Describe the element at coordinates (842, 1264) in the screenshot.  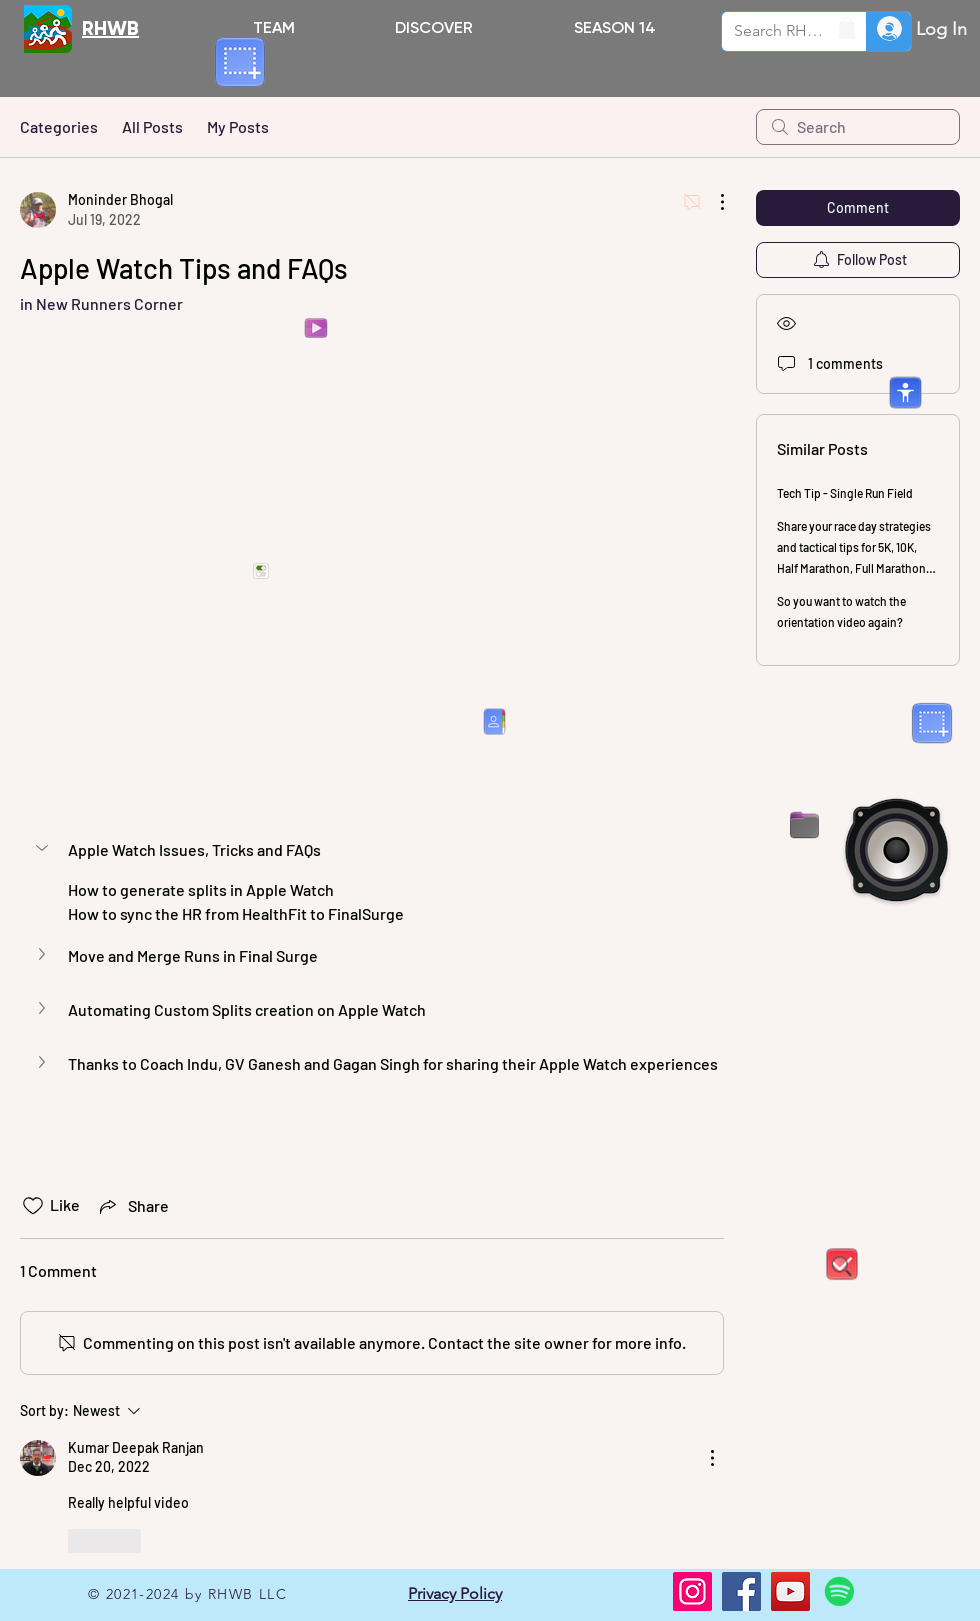
I see `open dconf editor settings application` at that location.